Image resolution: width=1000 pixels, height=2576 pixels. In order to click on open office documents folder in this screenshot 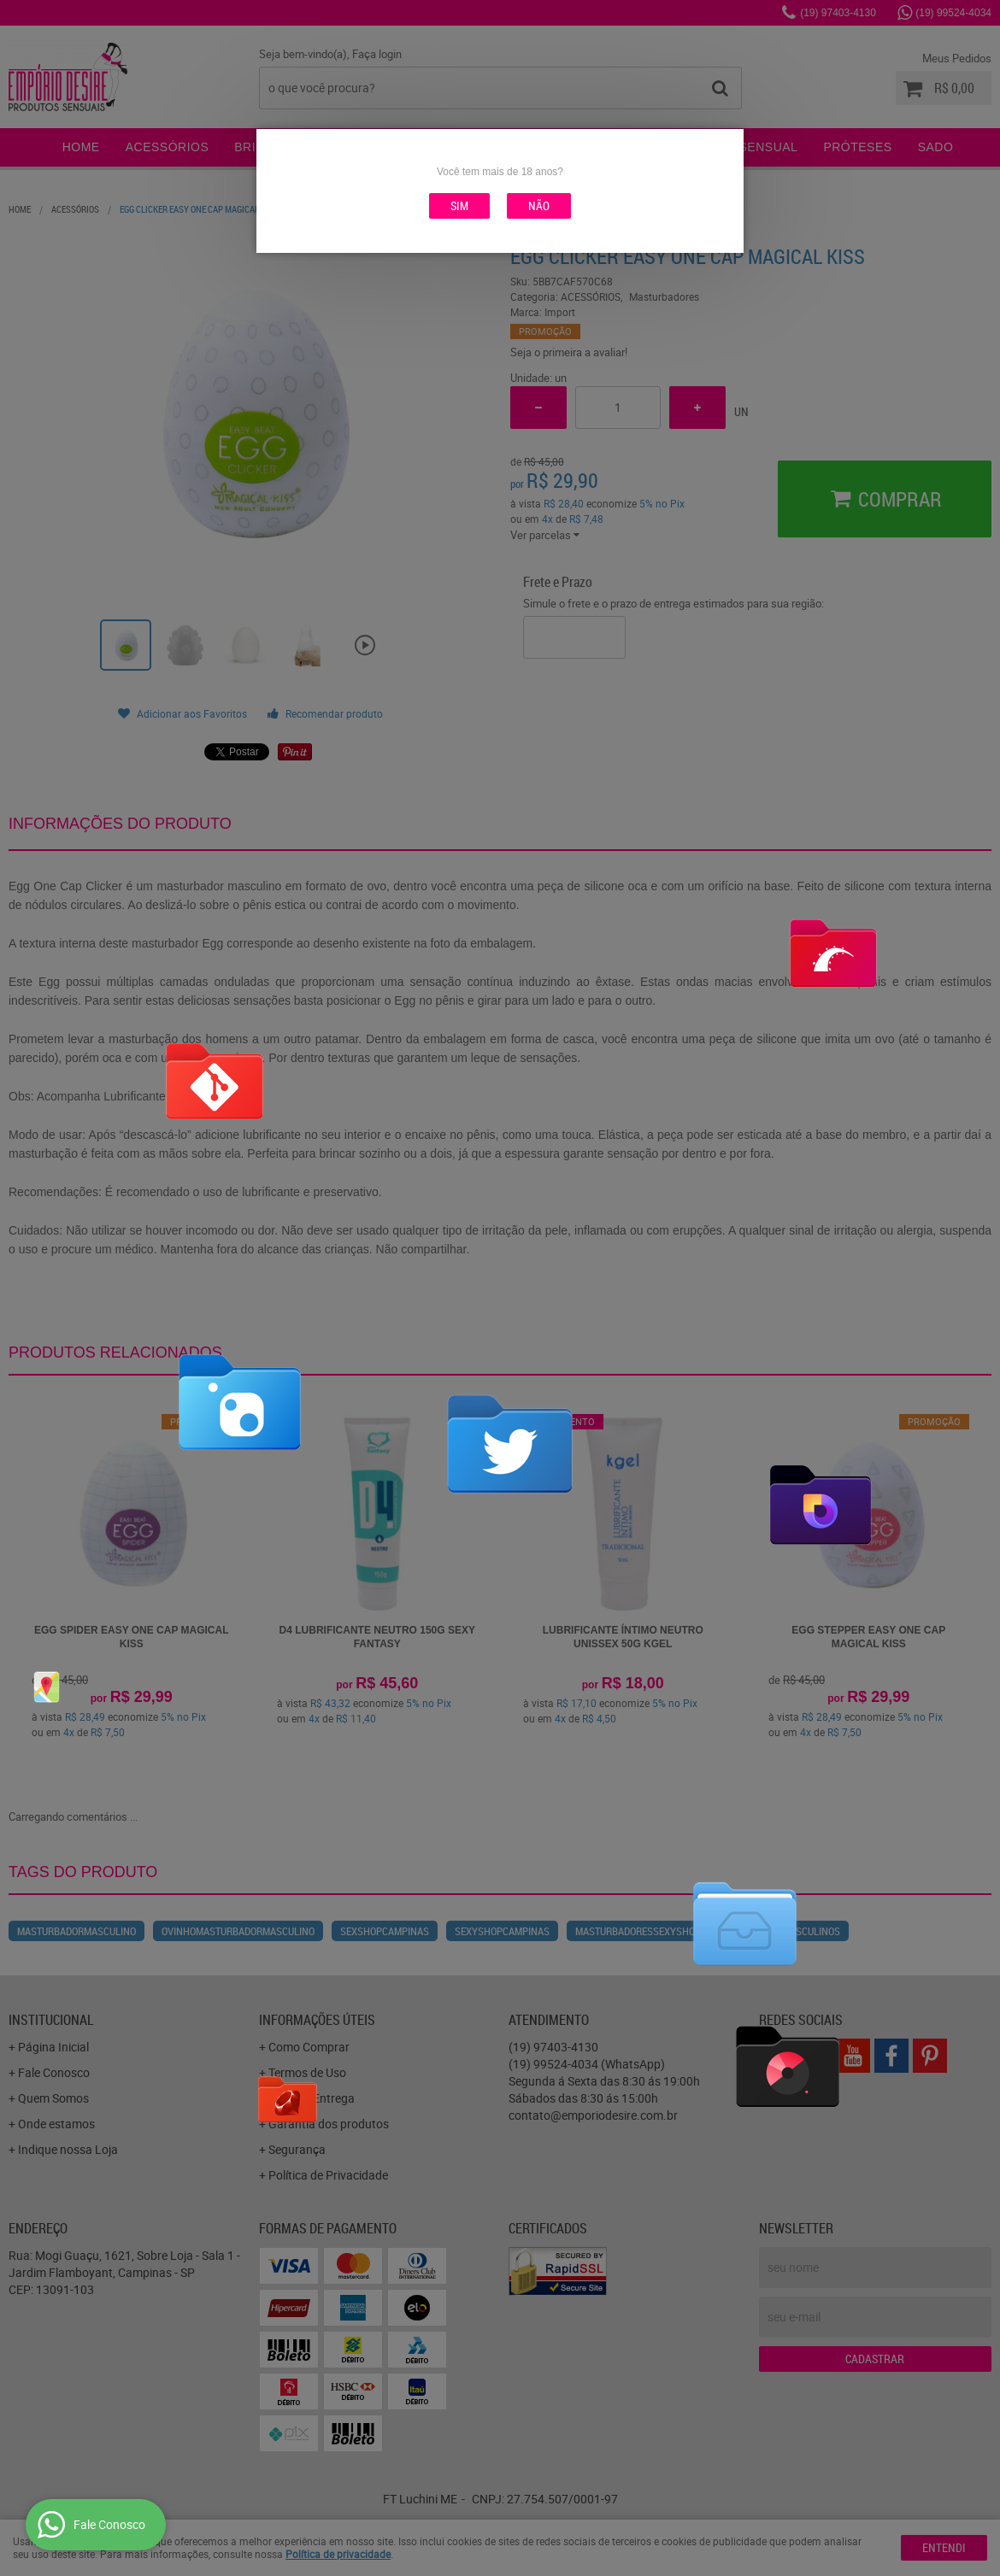, I will do `click(744, 1923)`.